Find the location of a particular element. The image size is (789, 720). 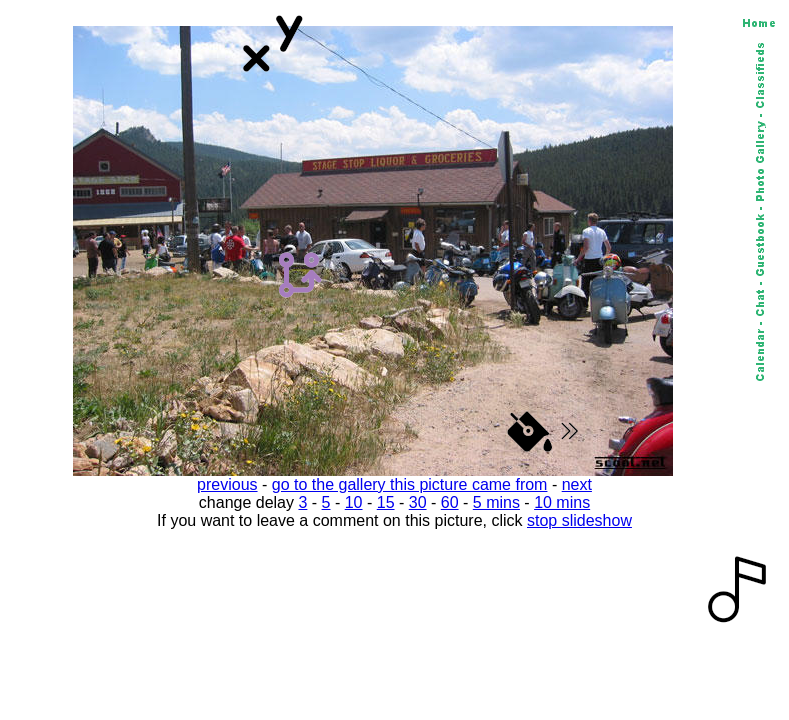

create a new branch in version control is located at coordinates (299, 275).